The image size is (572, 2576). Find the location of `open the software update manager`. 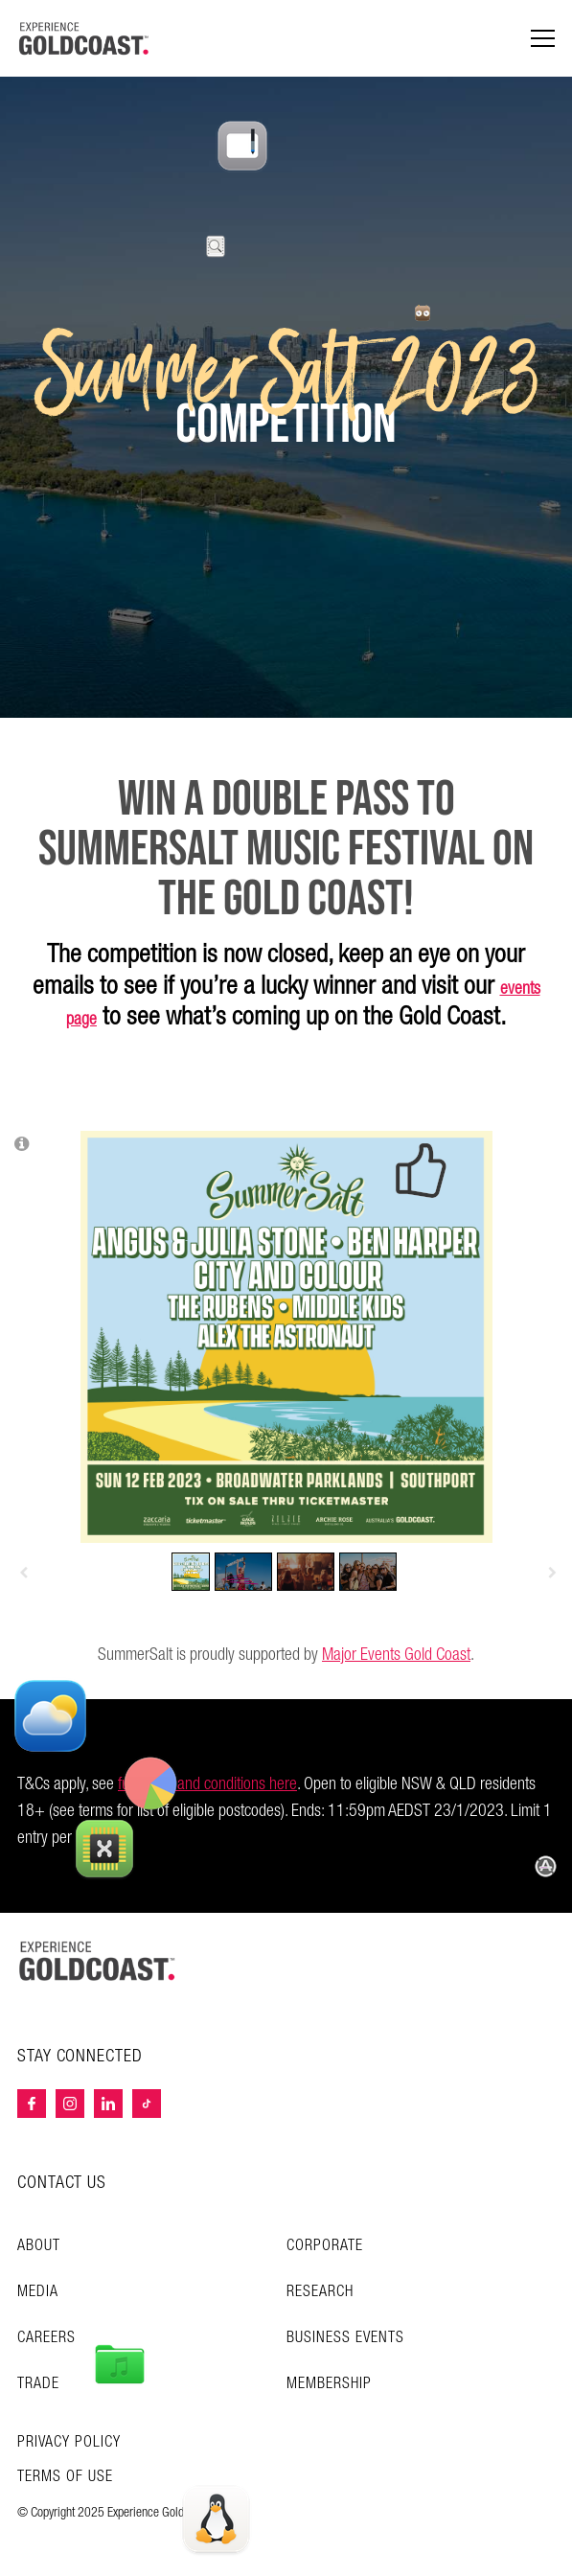

open the software update manager is located at coordinates (545, 1866).